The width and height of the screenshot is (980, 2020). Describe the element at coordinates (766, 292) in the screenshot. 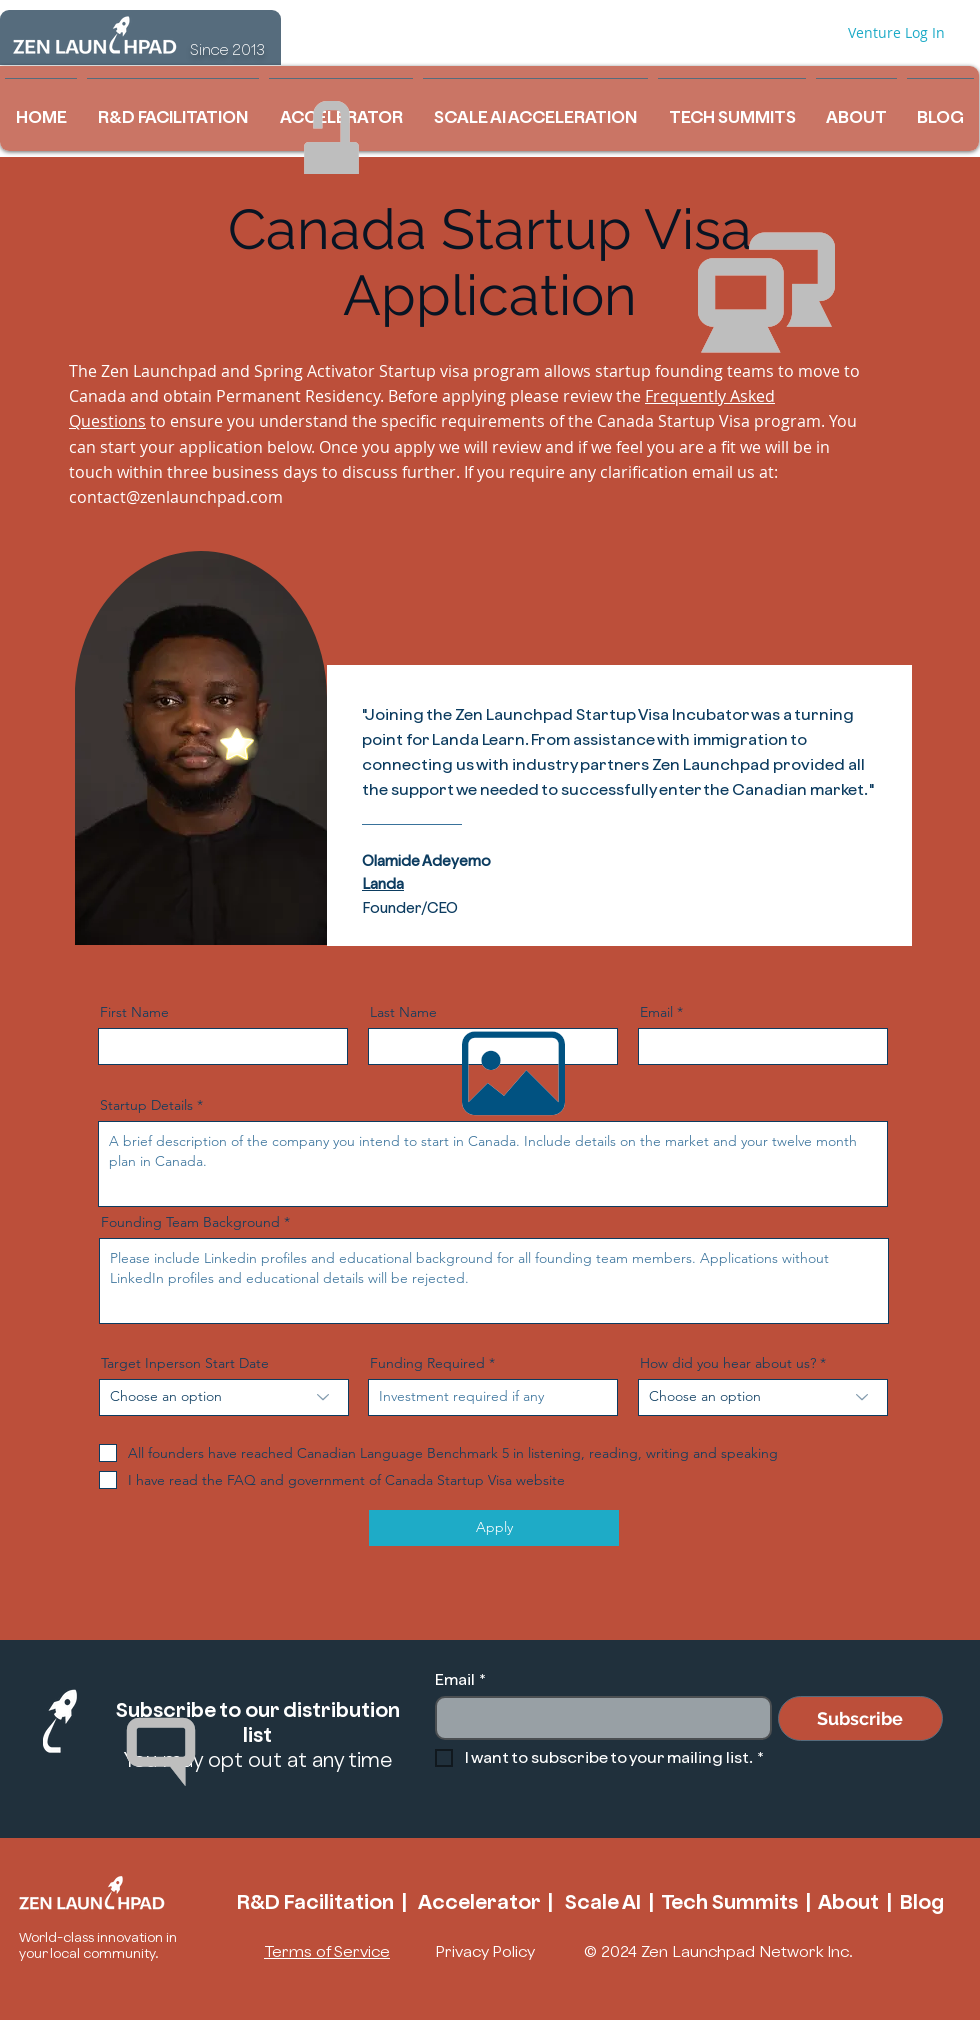

I see `access network preferences and settings` at that location.